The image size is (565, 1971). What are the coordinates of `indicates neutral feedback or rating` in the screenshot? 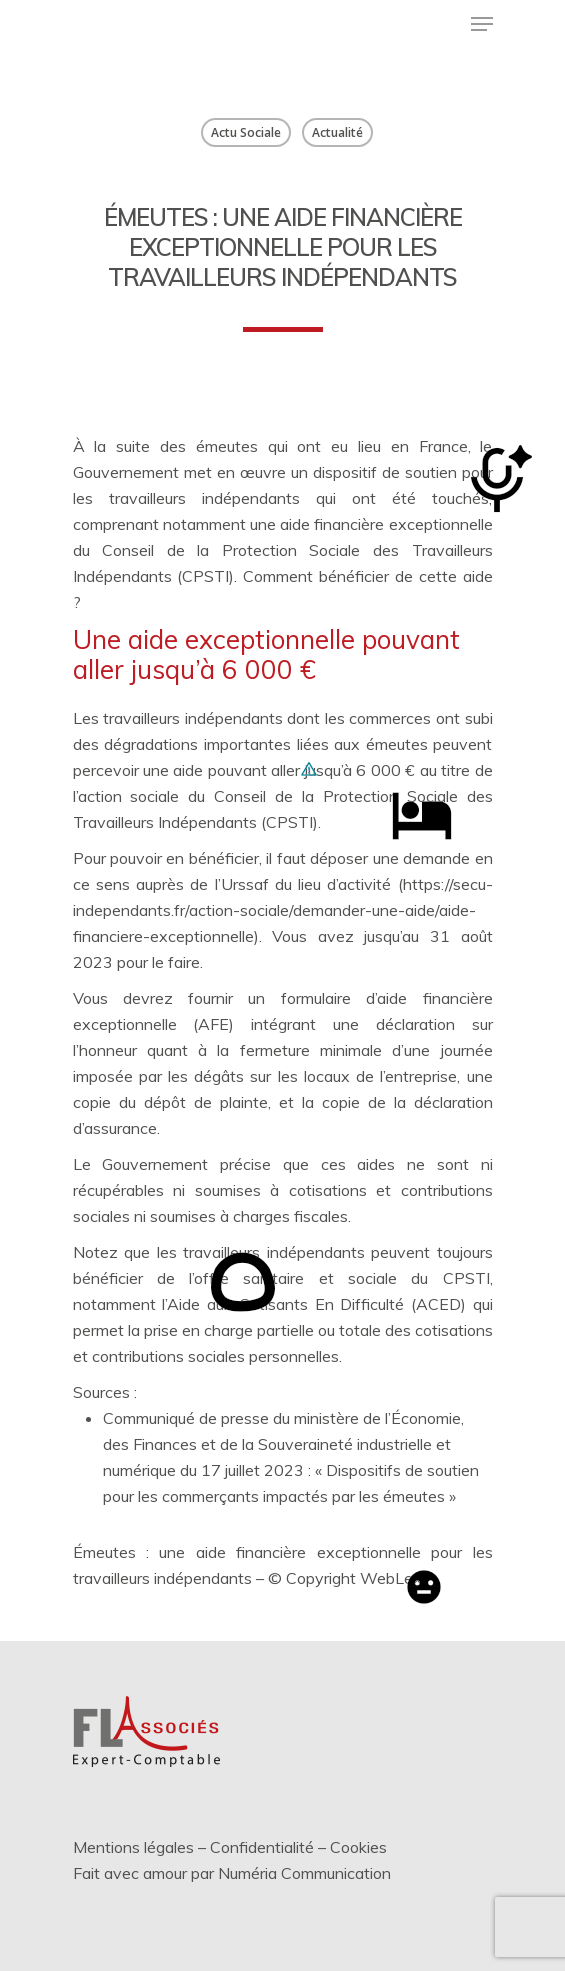 It's located at (424, 1587).